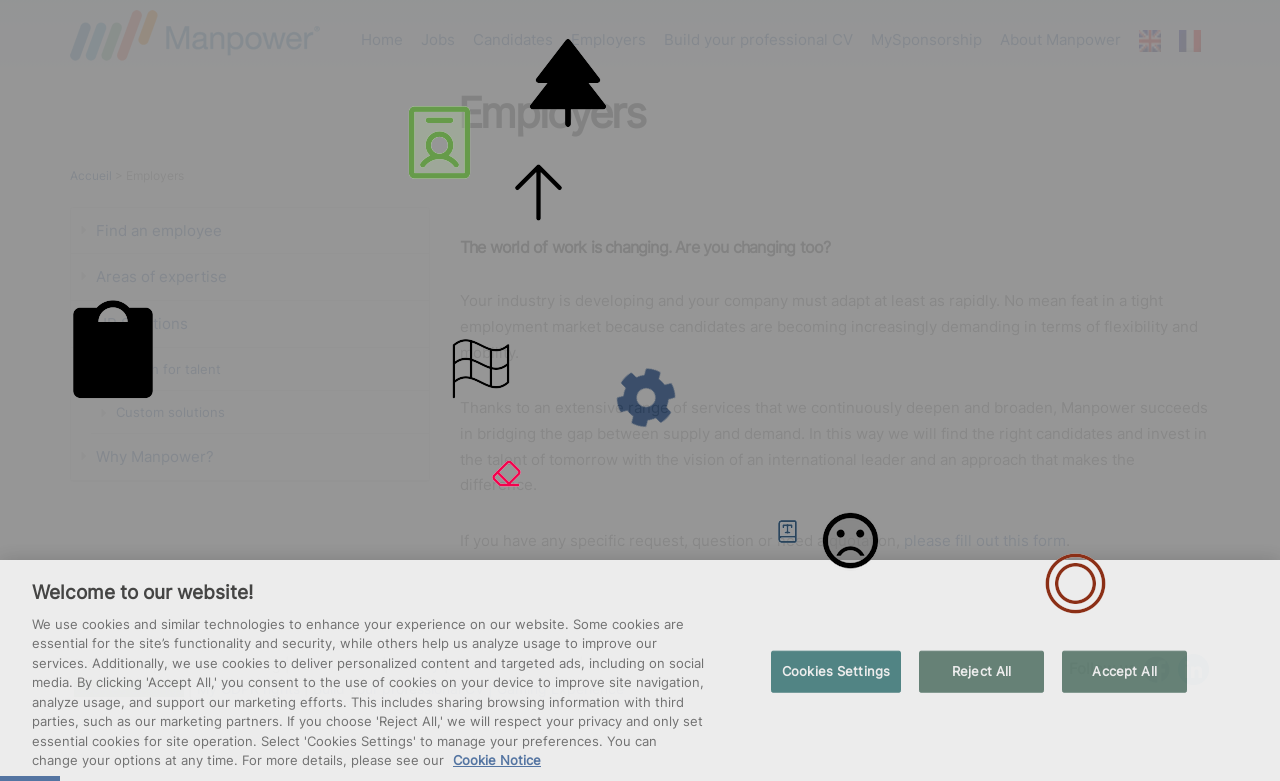 This screenshot has width=1280, height=781. Describe the element at coordinates (568, 83) in the screenshot. I see `indicates a park or nature area on a map` at that location.